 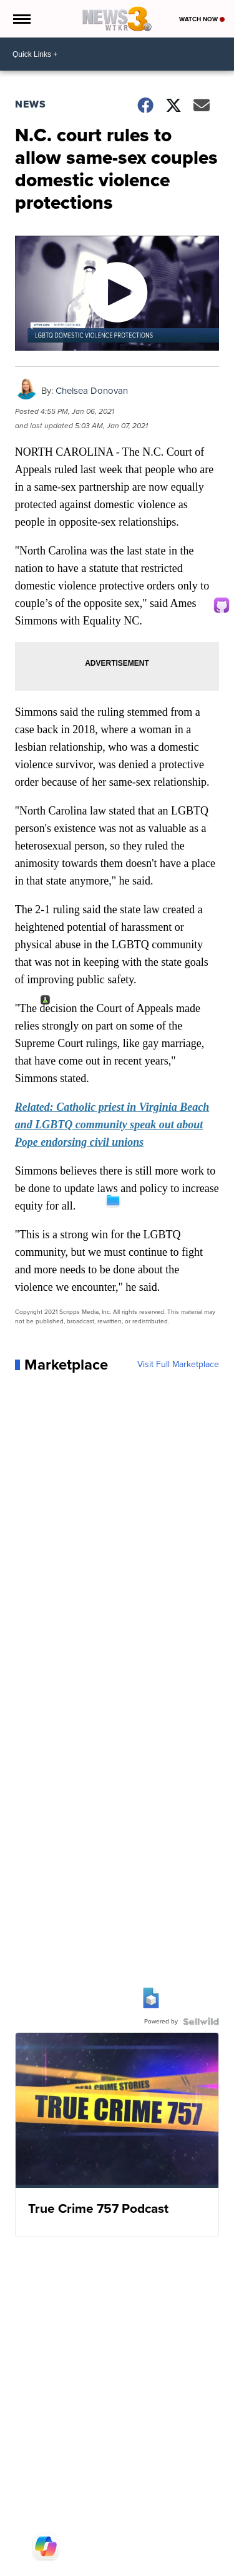 I want to click on open the files app, so click(x=113, y=1200).